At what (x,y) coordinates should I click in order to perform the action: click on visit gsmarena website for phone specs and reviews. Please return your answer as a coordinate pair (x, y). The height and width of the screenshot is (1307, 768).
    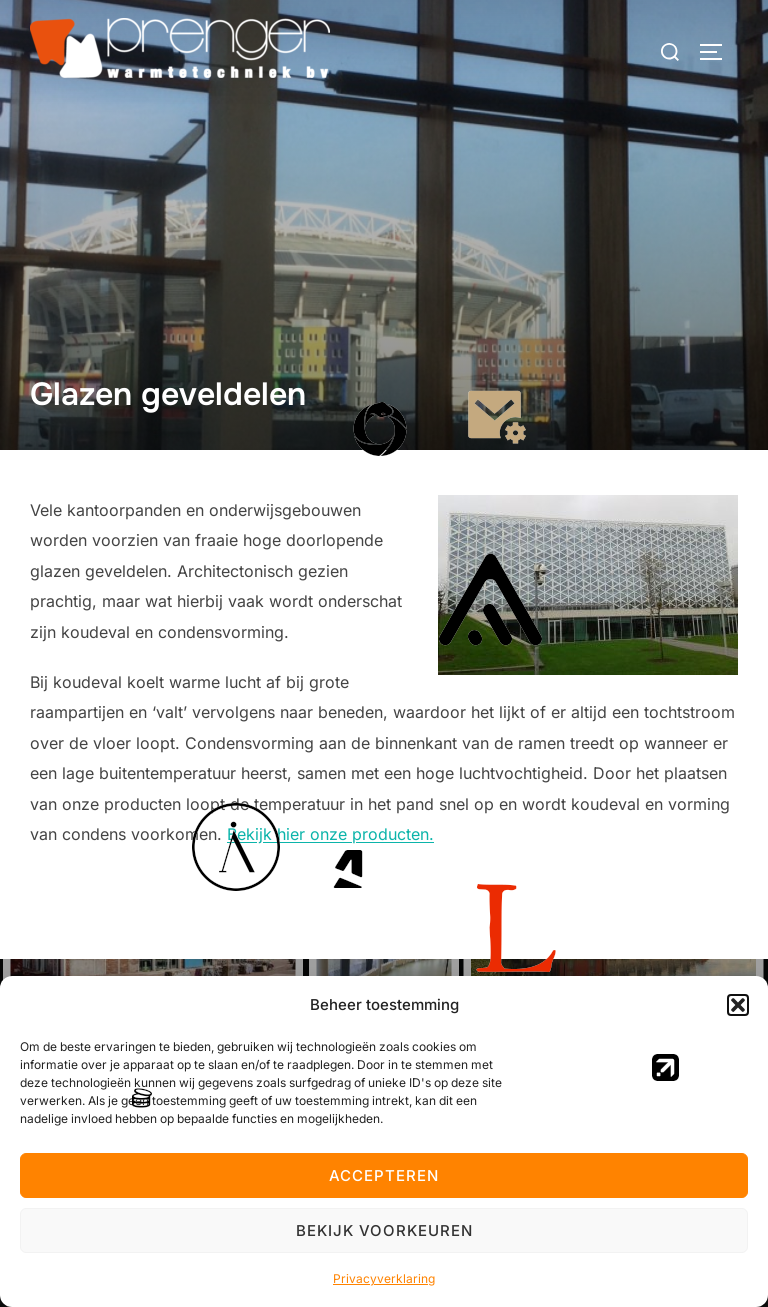
    Looking at the image, I should click on (348, 869).